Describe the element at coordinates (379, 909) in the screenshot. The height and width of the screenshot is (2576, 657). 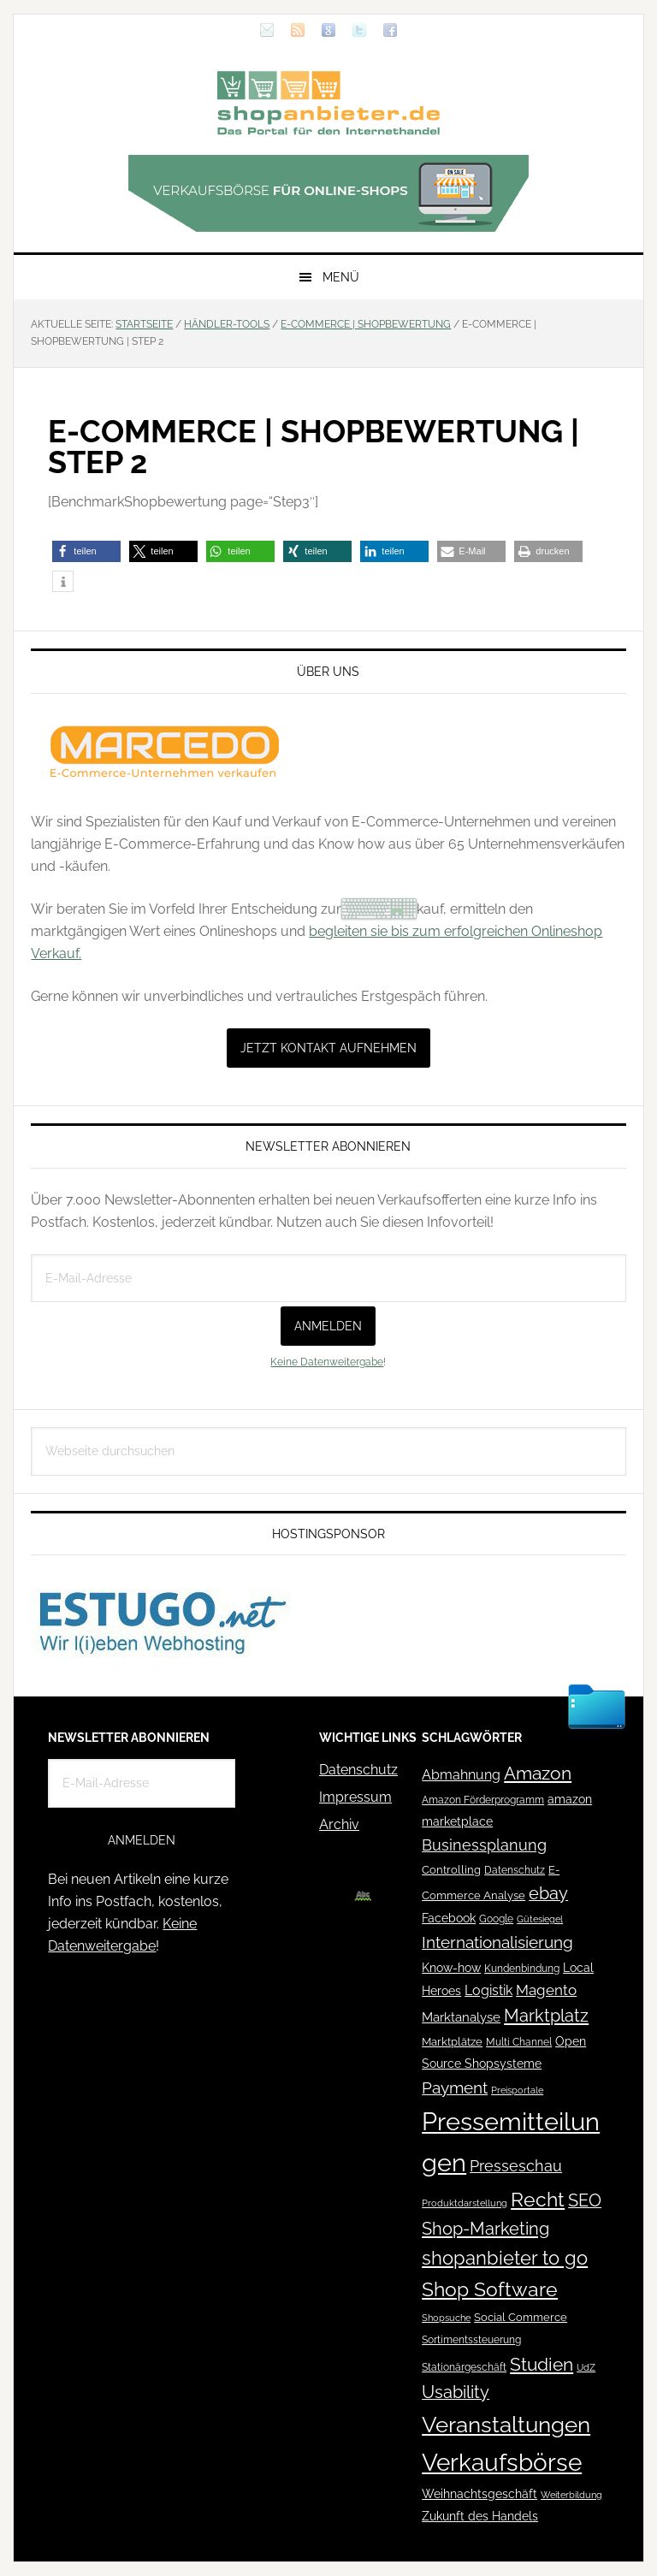
I see `bluetooth keyboard connected successfully` at that location.